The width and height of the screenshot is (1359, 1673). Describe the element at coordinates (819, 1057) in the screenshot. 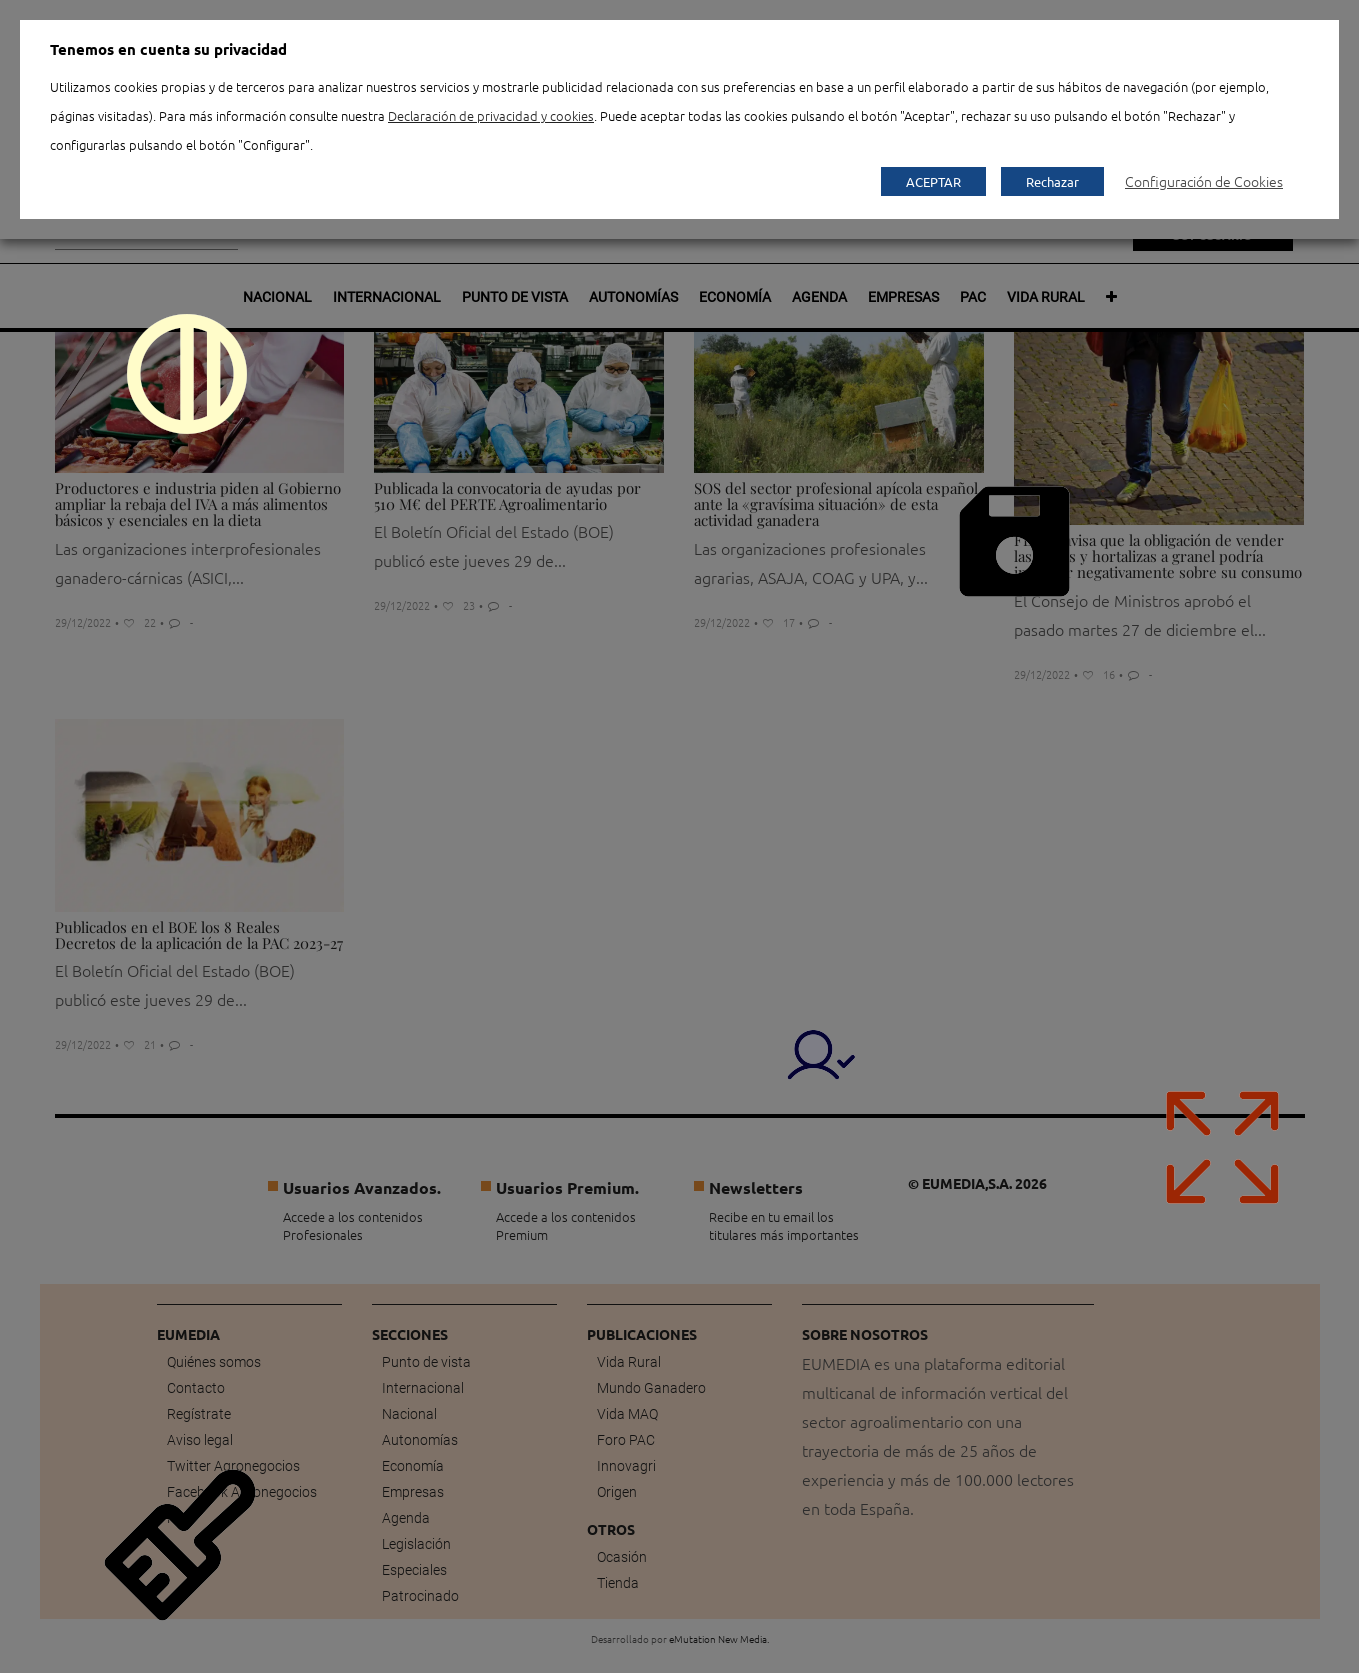

I see `confirm or verify a user account` at that location.